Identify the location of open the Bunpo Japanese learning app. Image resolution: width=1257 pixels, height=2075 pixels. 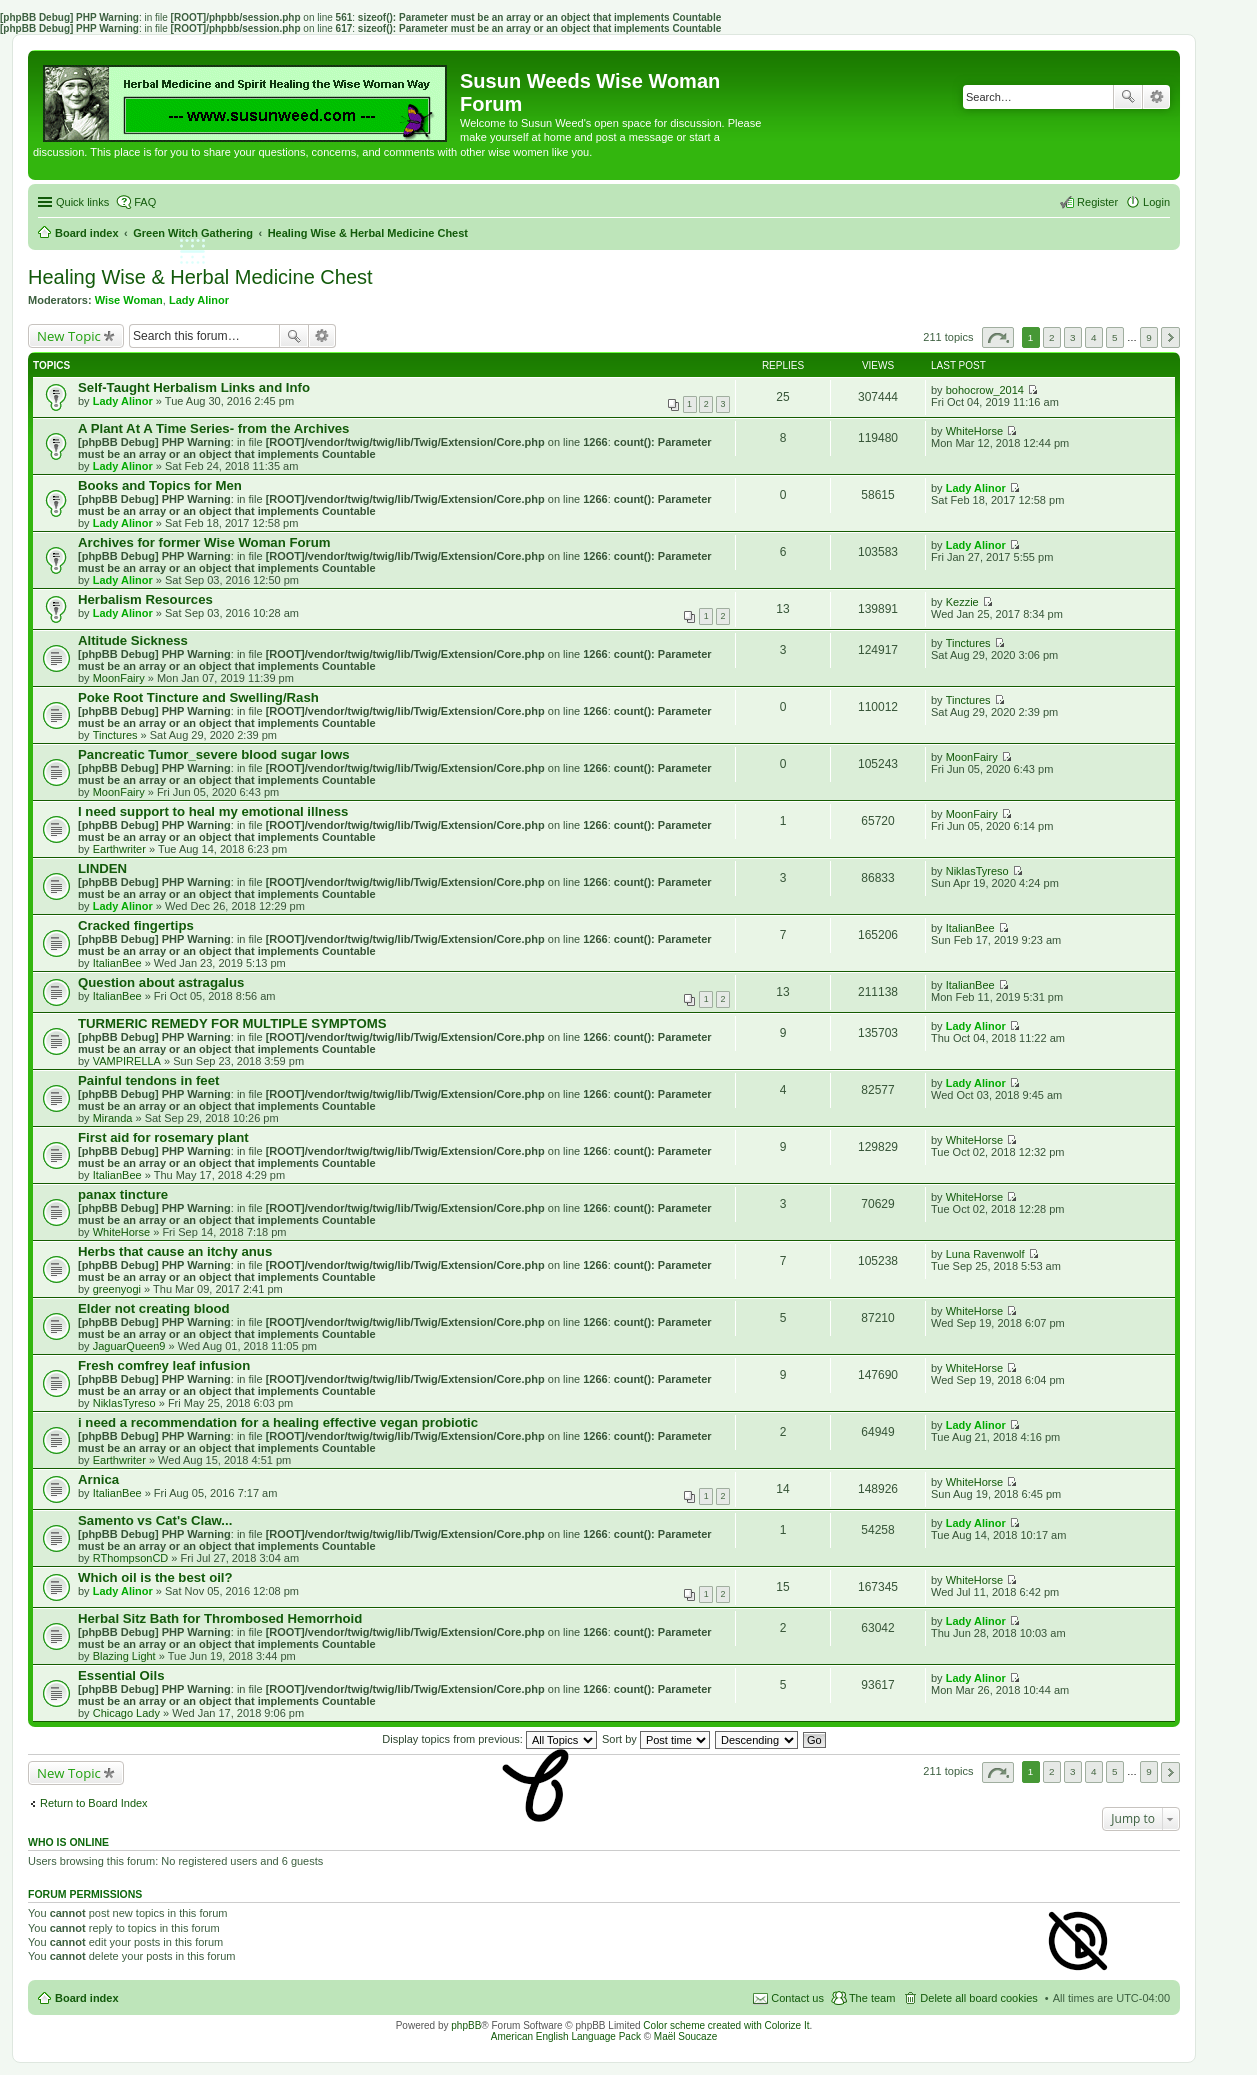
(535, 1785).